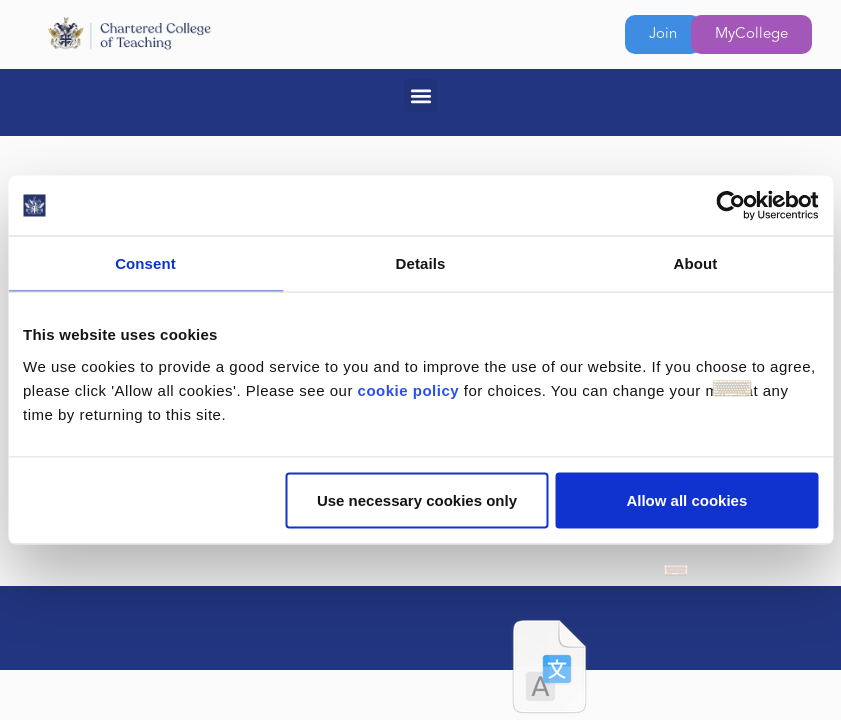 Image resolution: width=841 pixels, height=720 pixels. What do you see at coordinates (732, 388) in the screenshot?
I see `connect a bluetooth keyboard` at bounding box center [732, 388].